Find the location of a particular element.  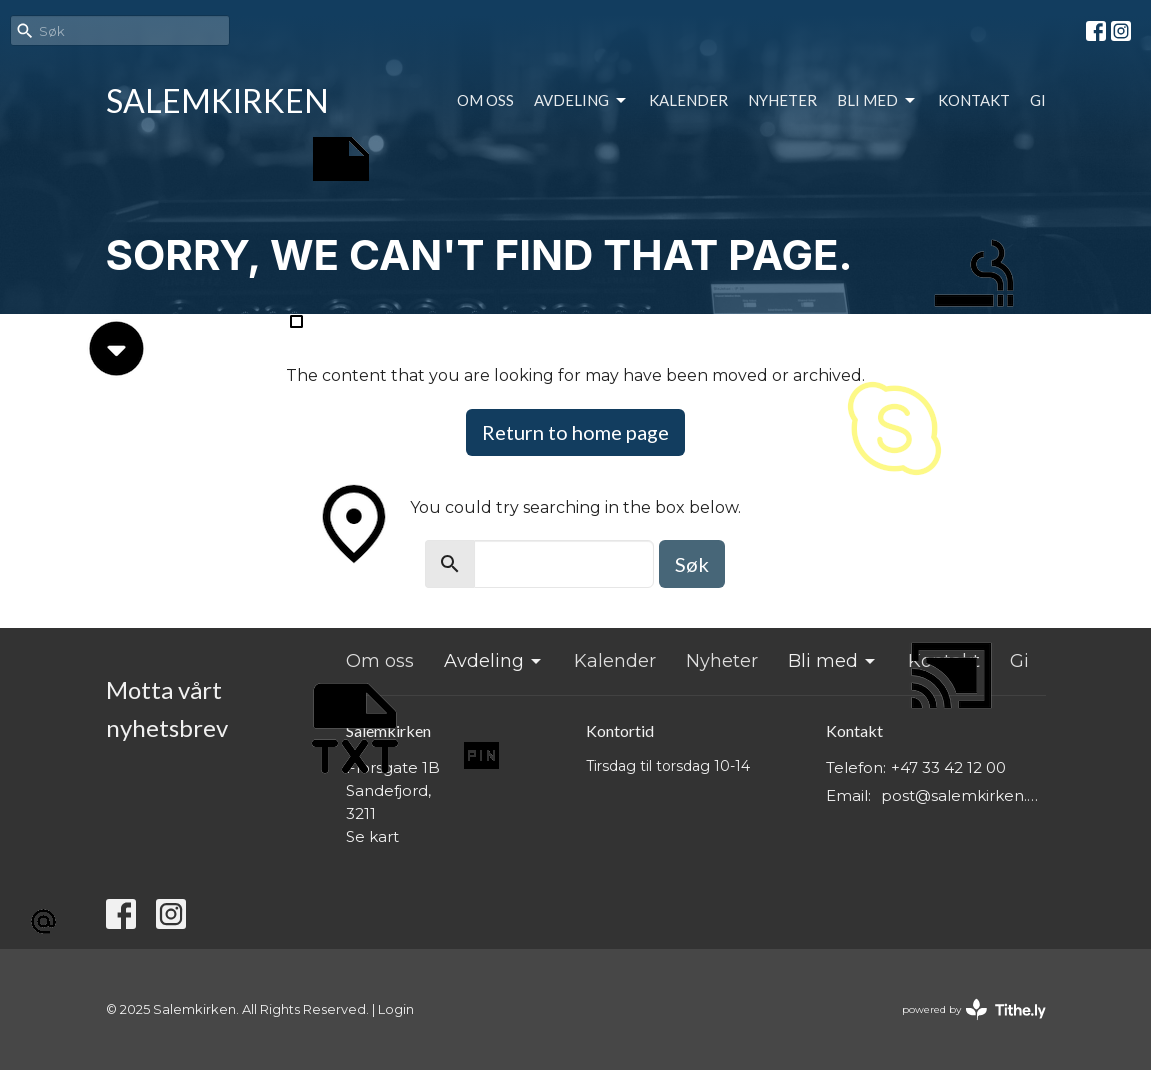

create a new note is located at coordinates (341, 159).